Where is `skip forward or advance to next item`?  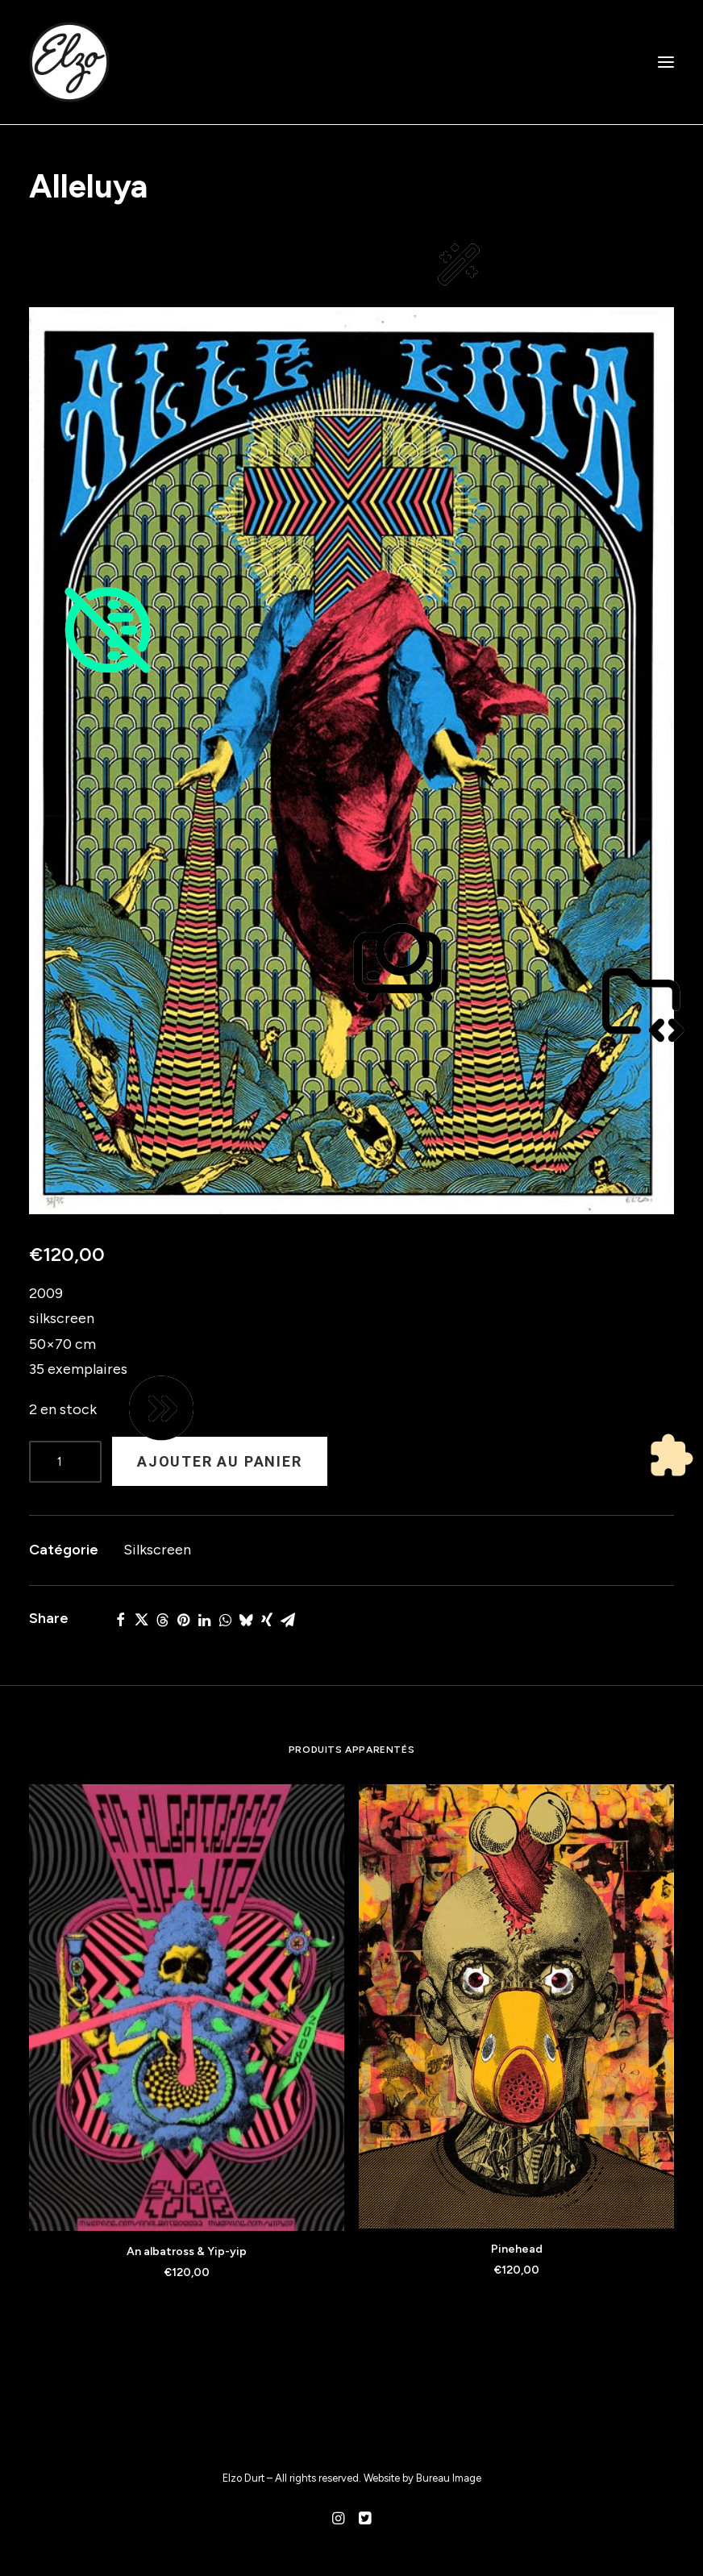
skip forward or advance to next item is located at coordinates (161, 1409).